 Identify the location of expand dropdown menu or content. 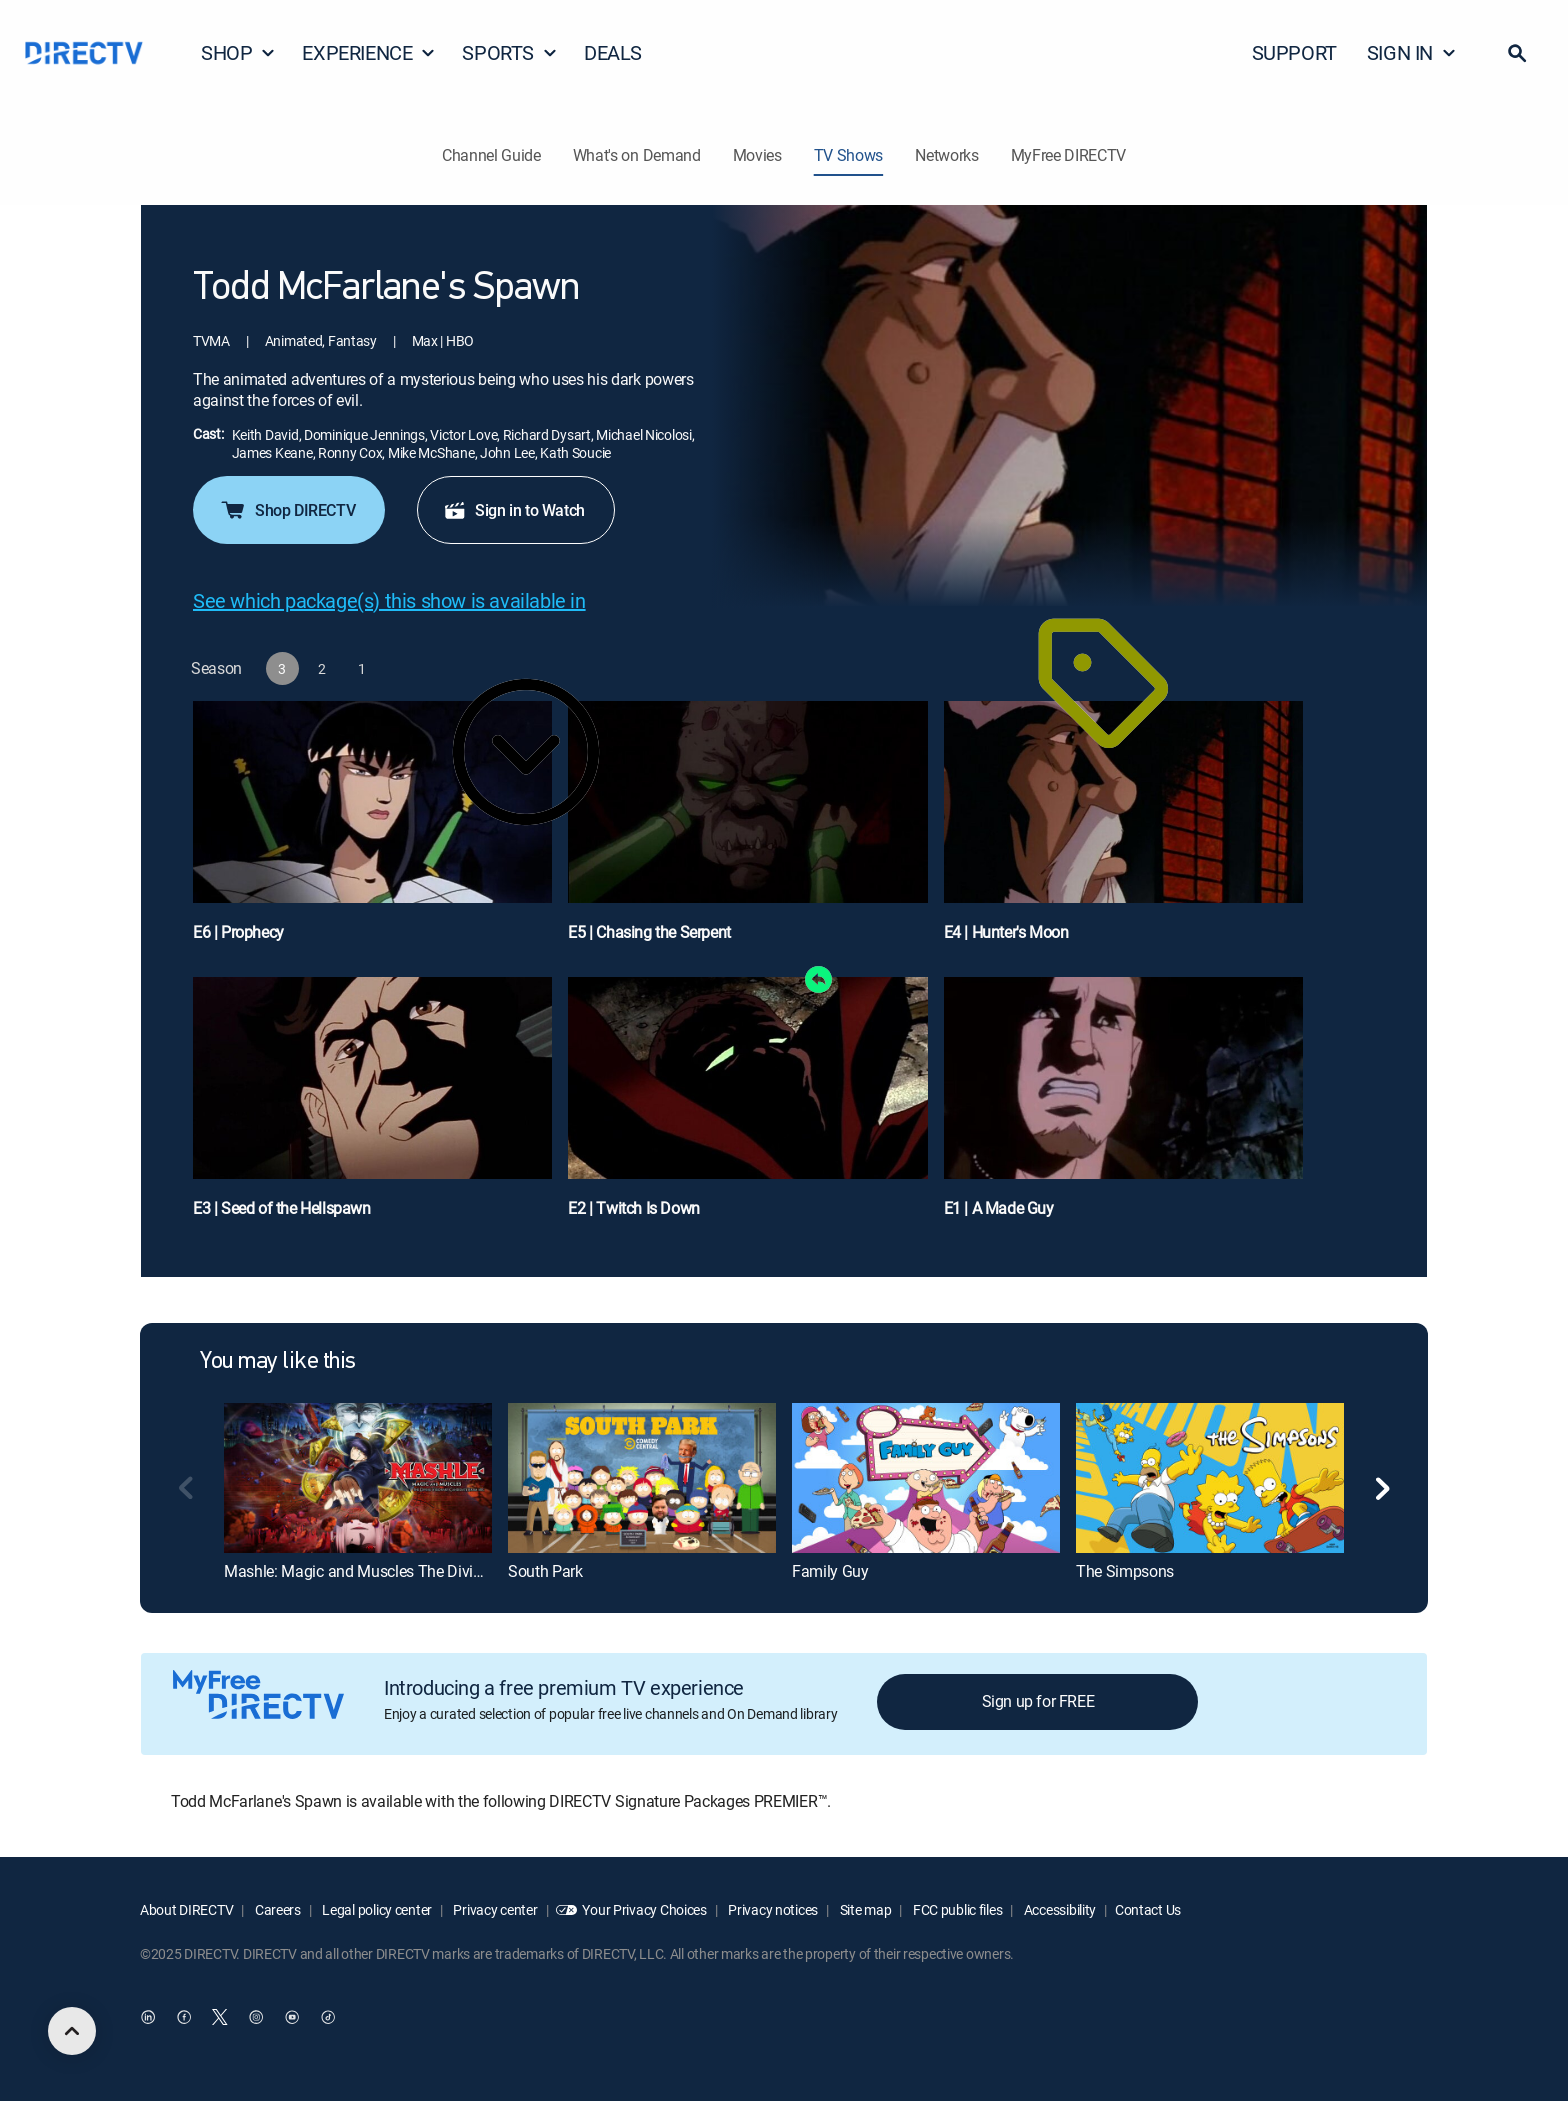
(526, 752).